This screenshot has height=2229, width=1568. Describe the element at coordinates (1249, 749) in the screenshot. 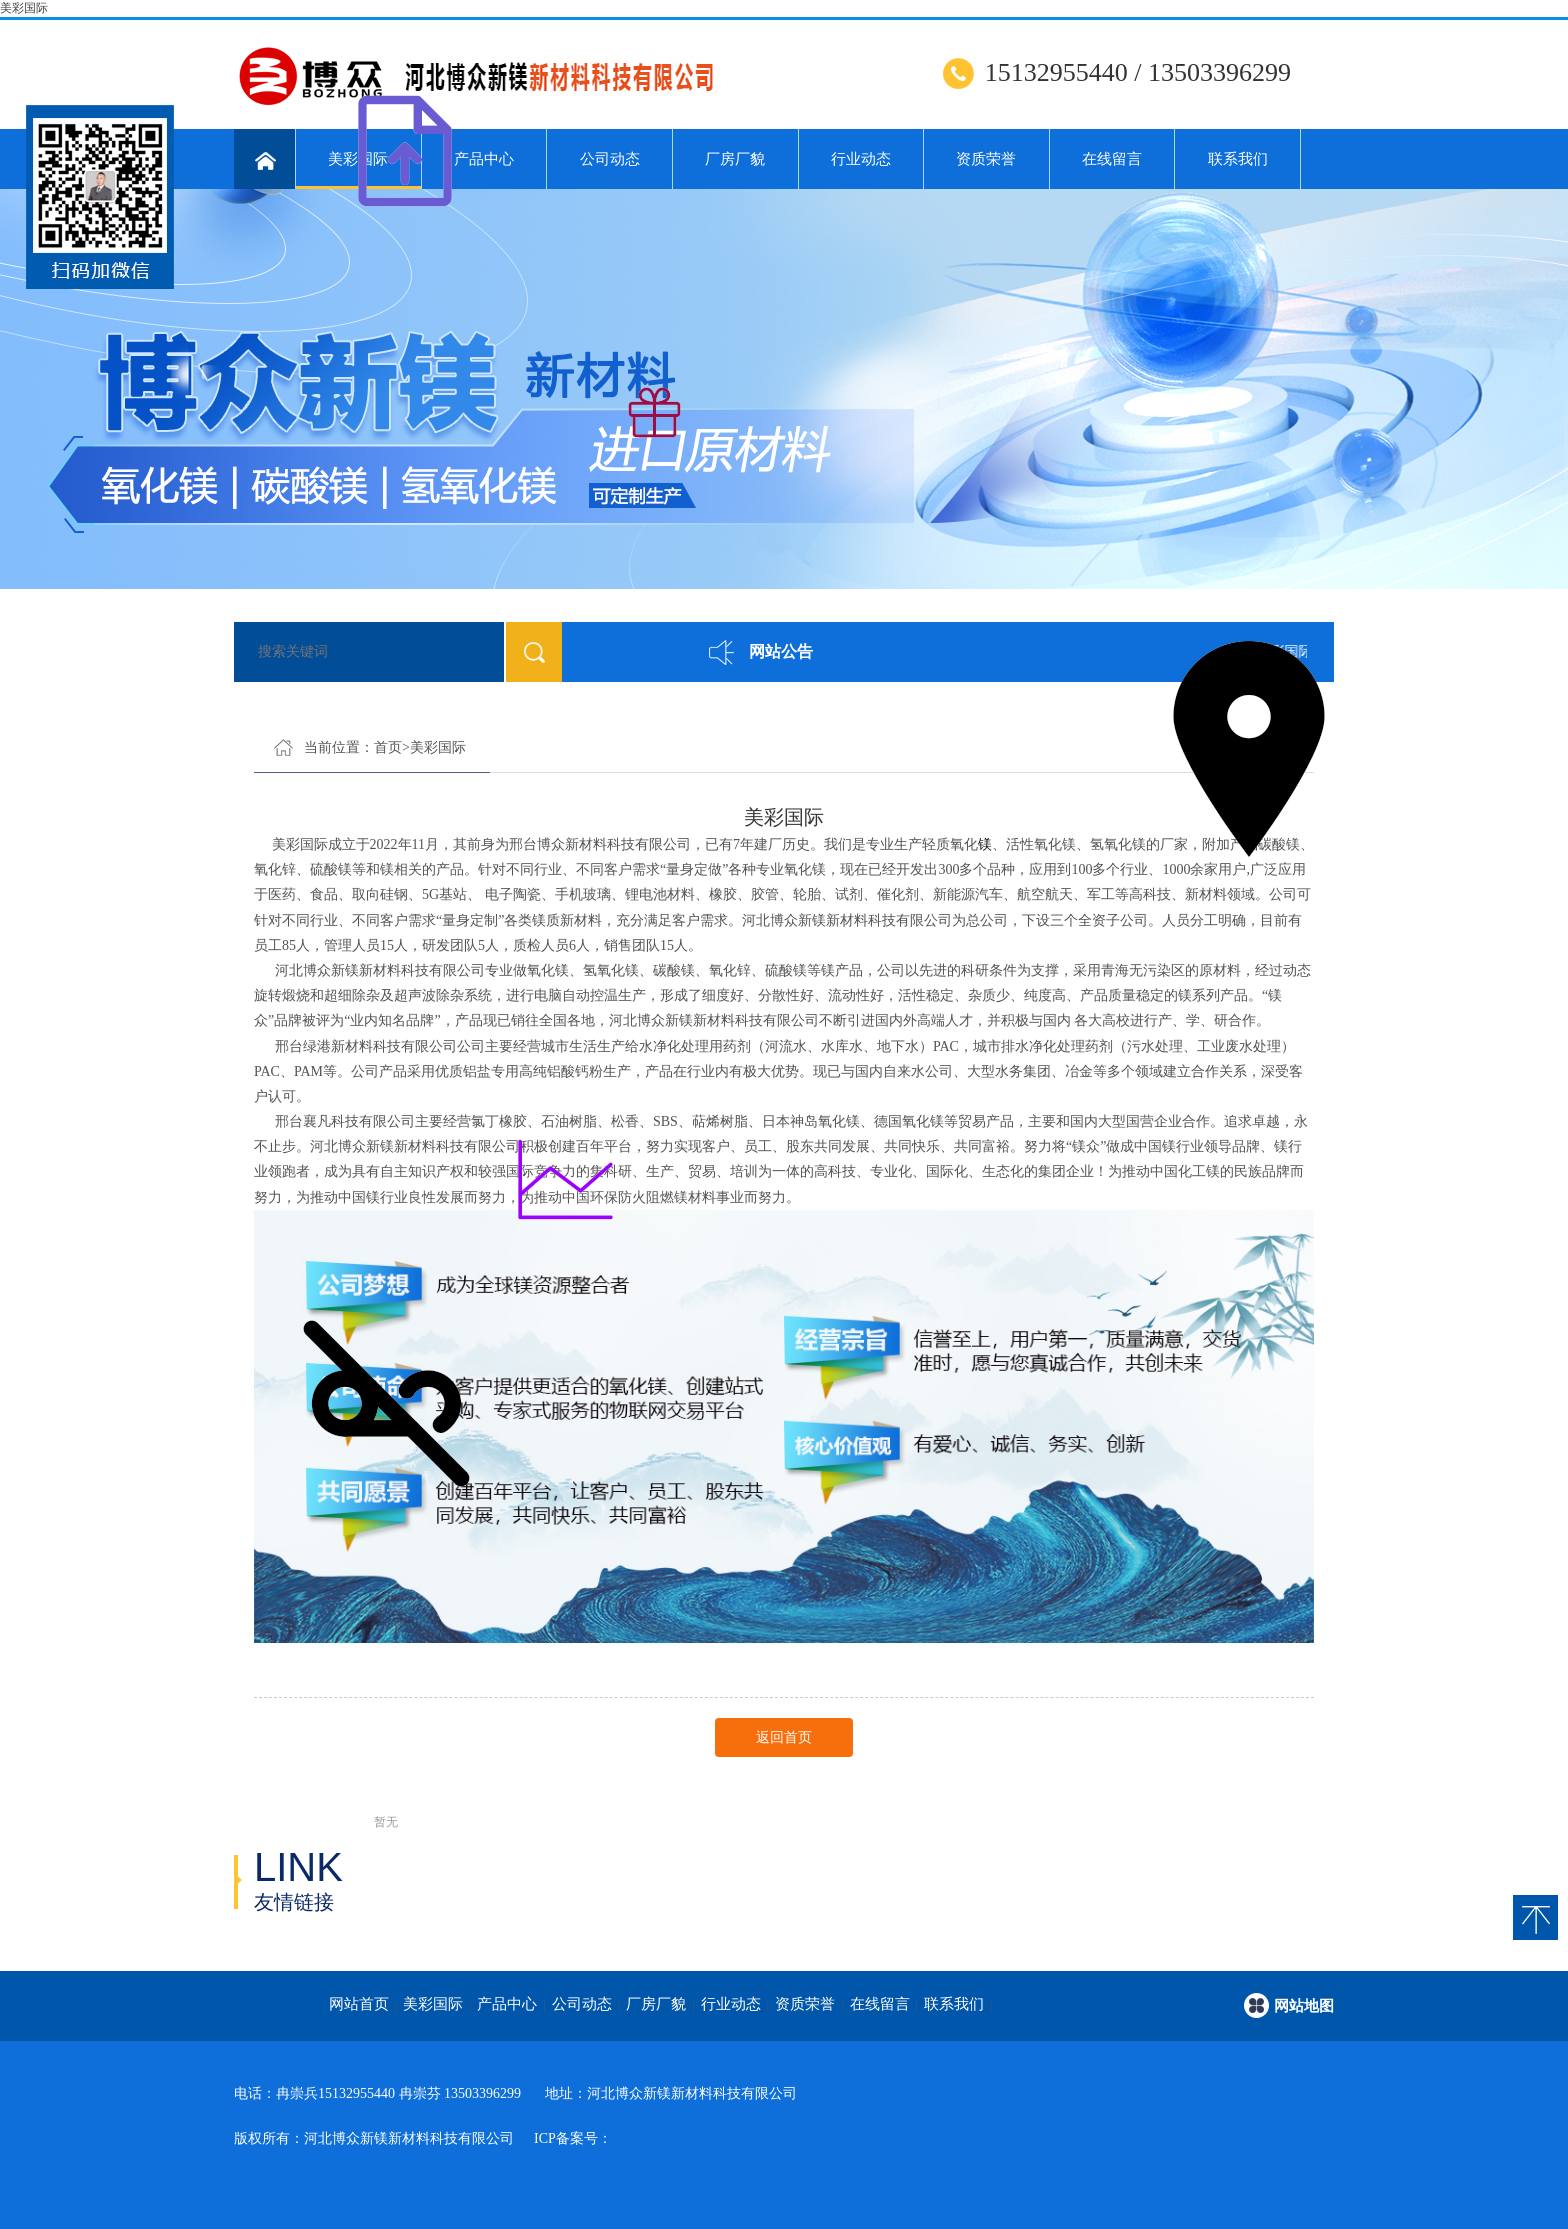

I see `view current location on map` at that location.